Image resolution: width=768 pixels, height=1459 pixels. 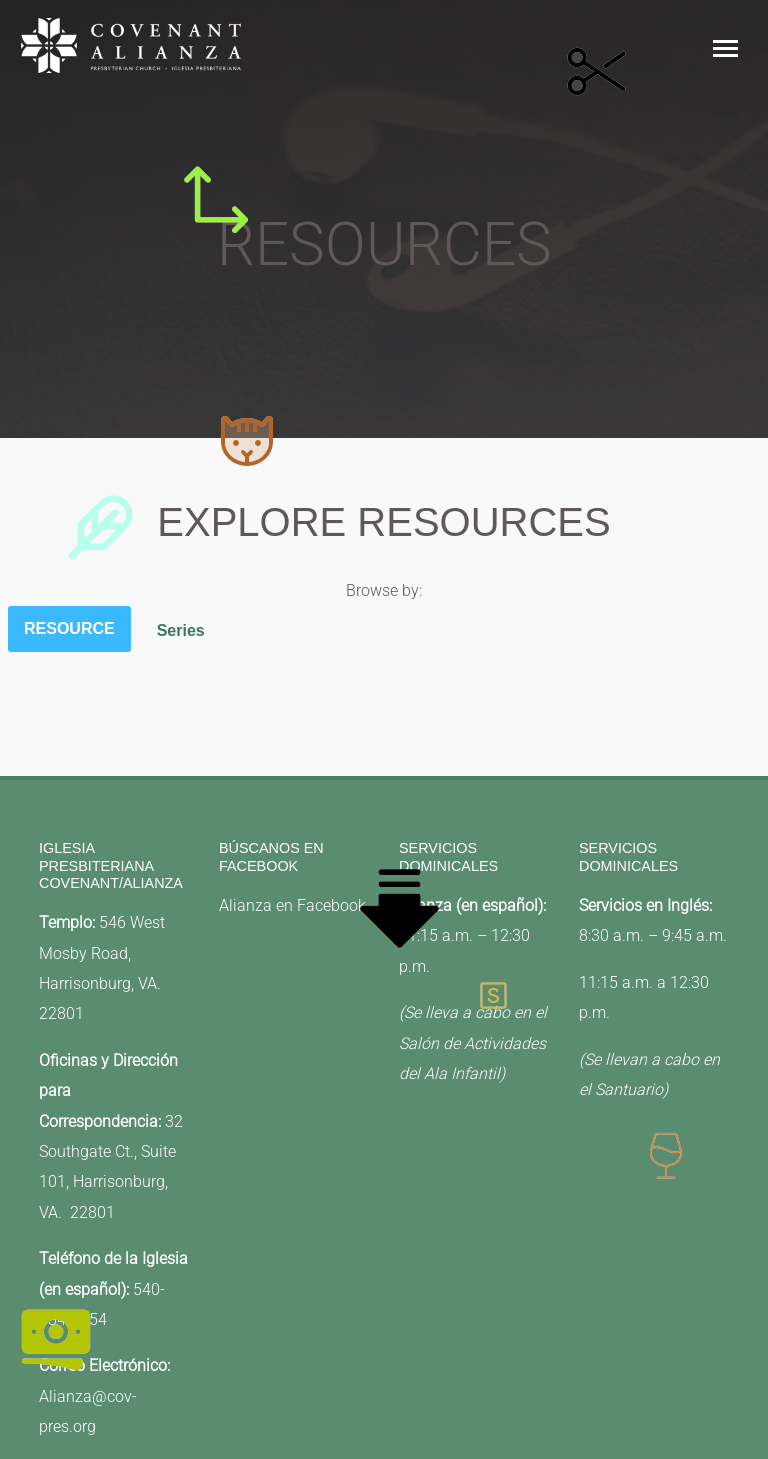 I want to click on link to stripe payment services, so click(x=493, y=995).